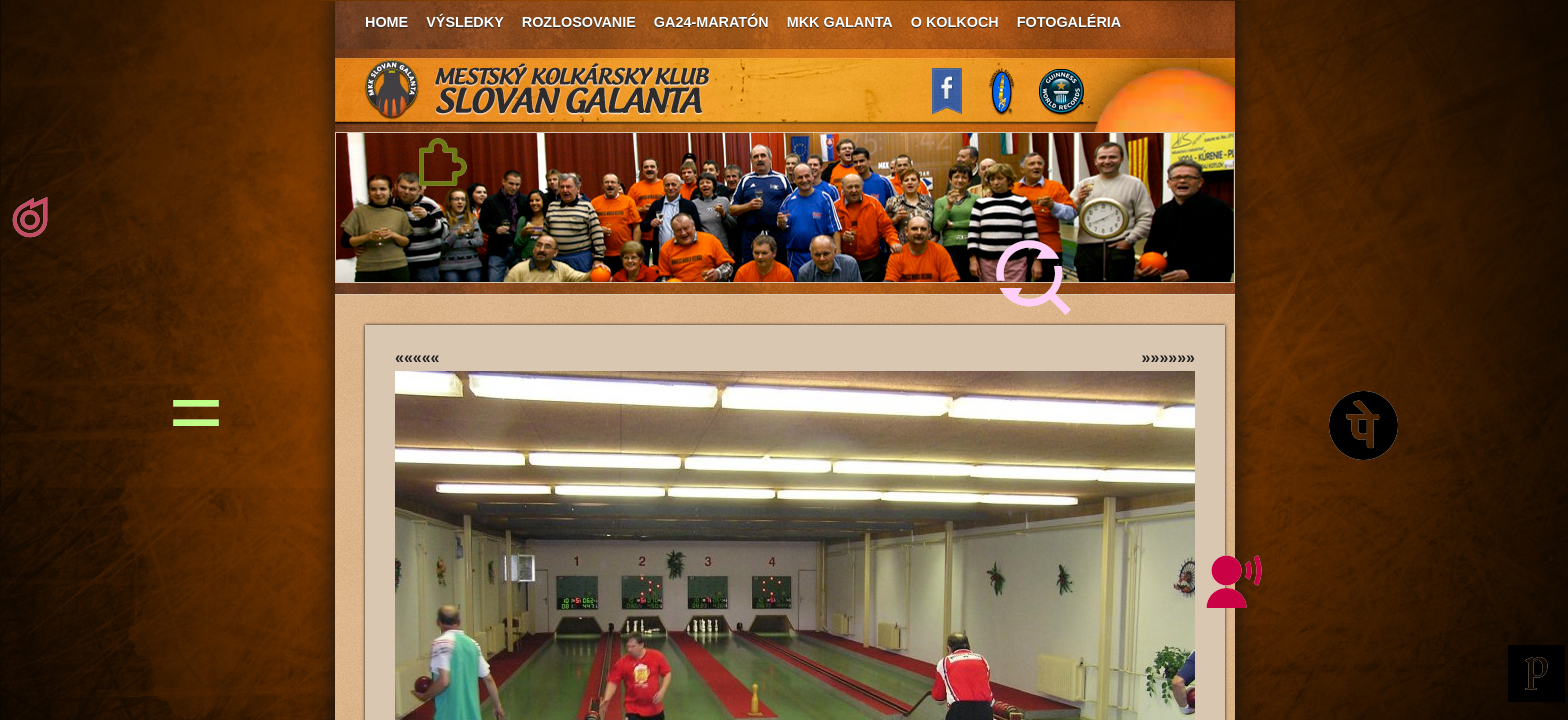  I want to click on indicates equal or balanced values, so click(196, 413).